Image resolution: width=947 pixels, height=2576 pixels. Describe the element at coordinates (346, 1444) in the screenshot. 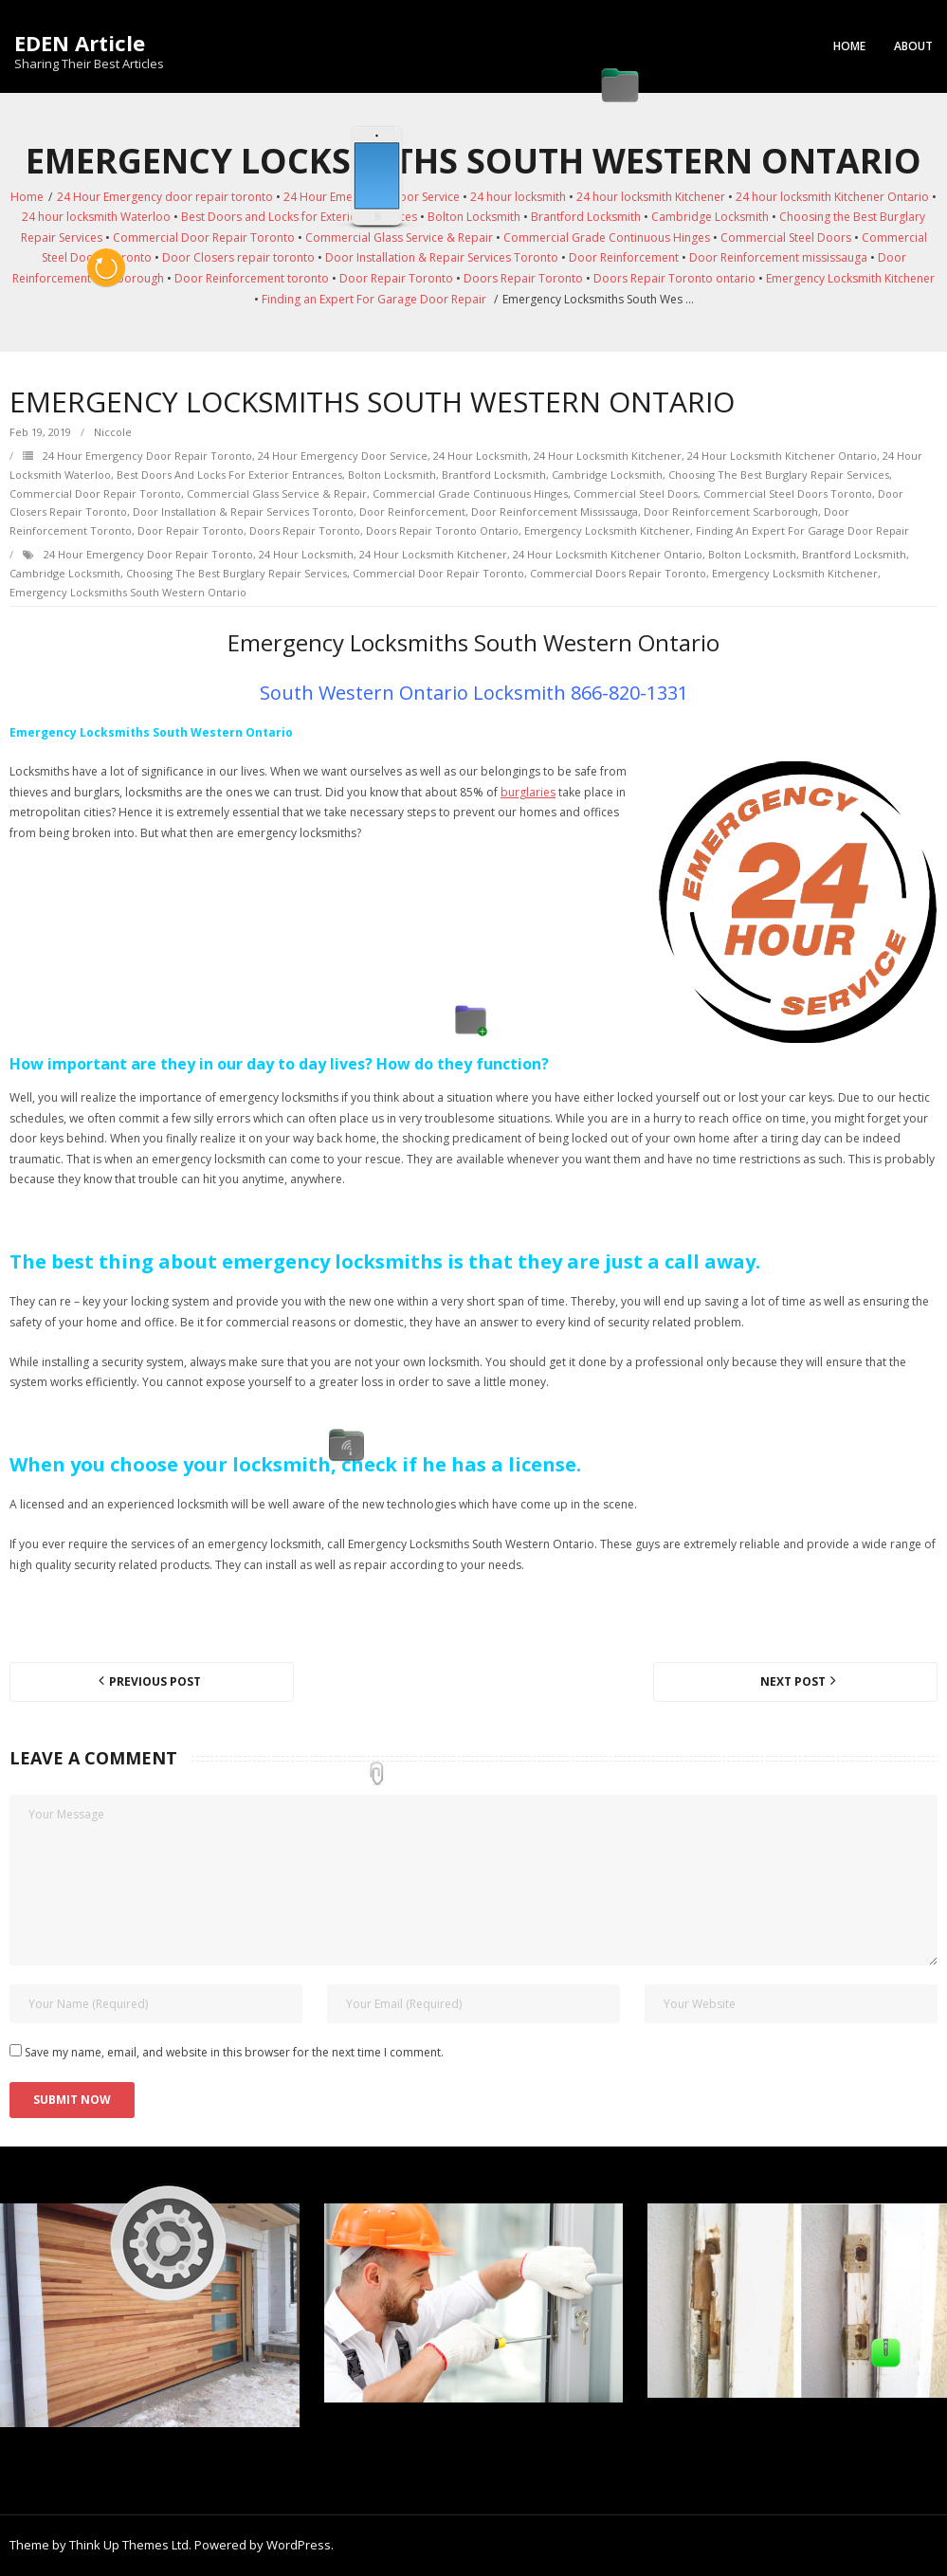

I see `open insync cloud sync folder` at that location.